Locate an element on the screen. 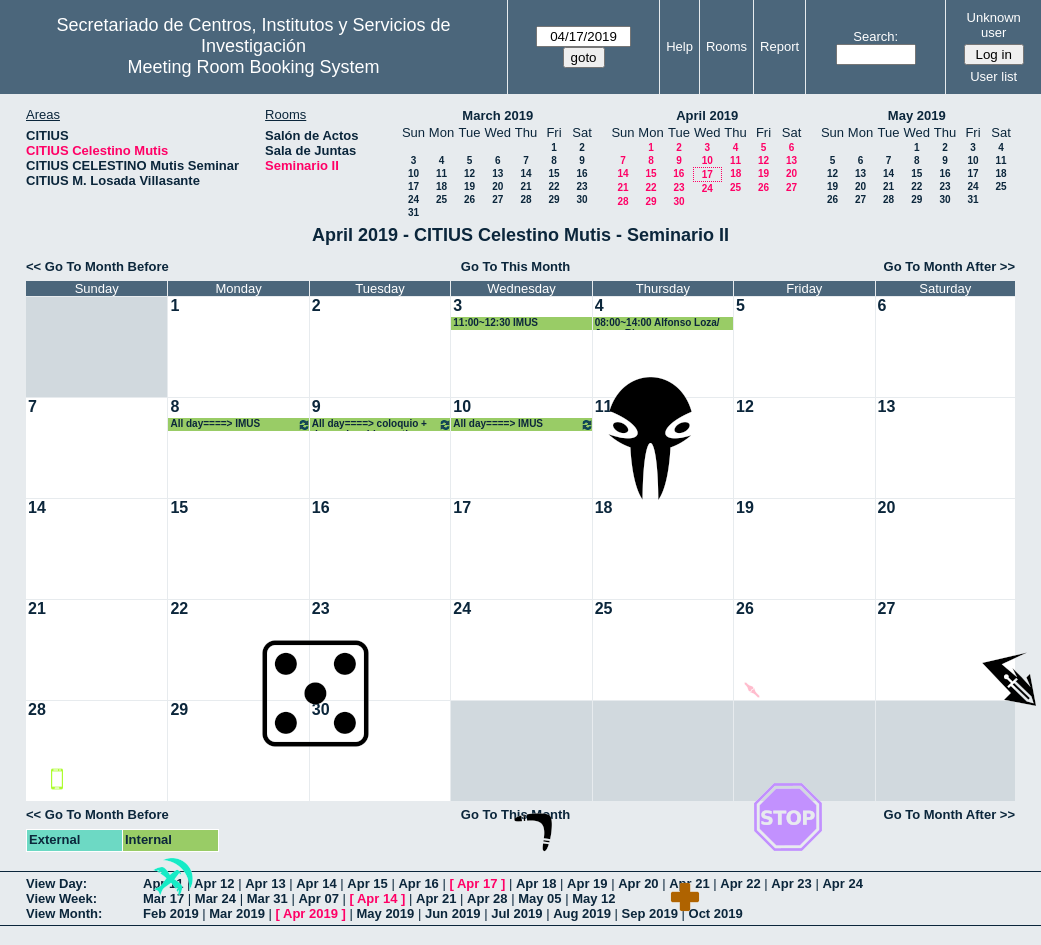 This screenshot has width=1041, height=945. indicates mobile device or smartphone compatibility is located at coordinates (57, 779).